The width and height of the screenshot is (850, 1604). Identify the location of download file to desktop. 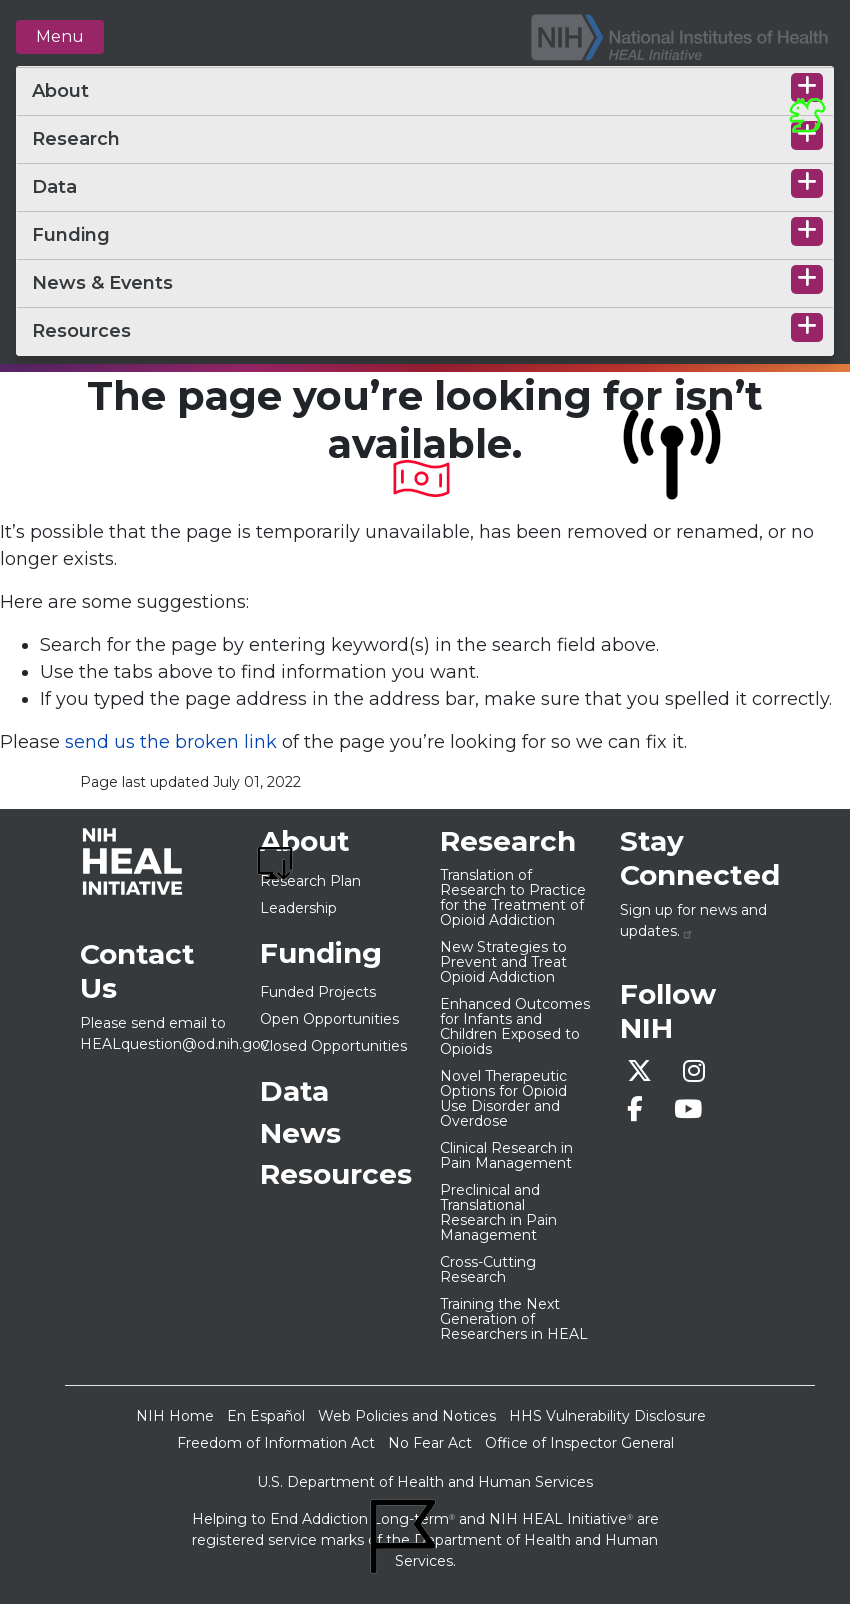
(275, 862).